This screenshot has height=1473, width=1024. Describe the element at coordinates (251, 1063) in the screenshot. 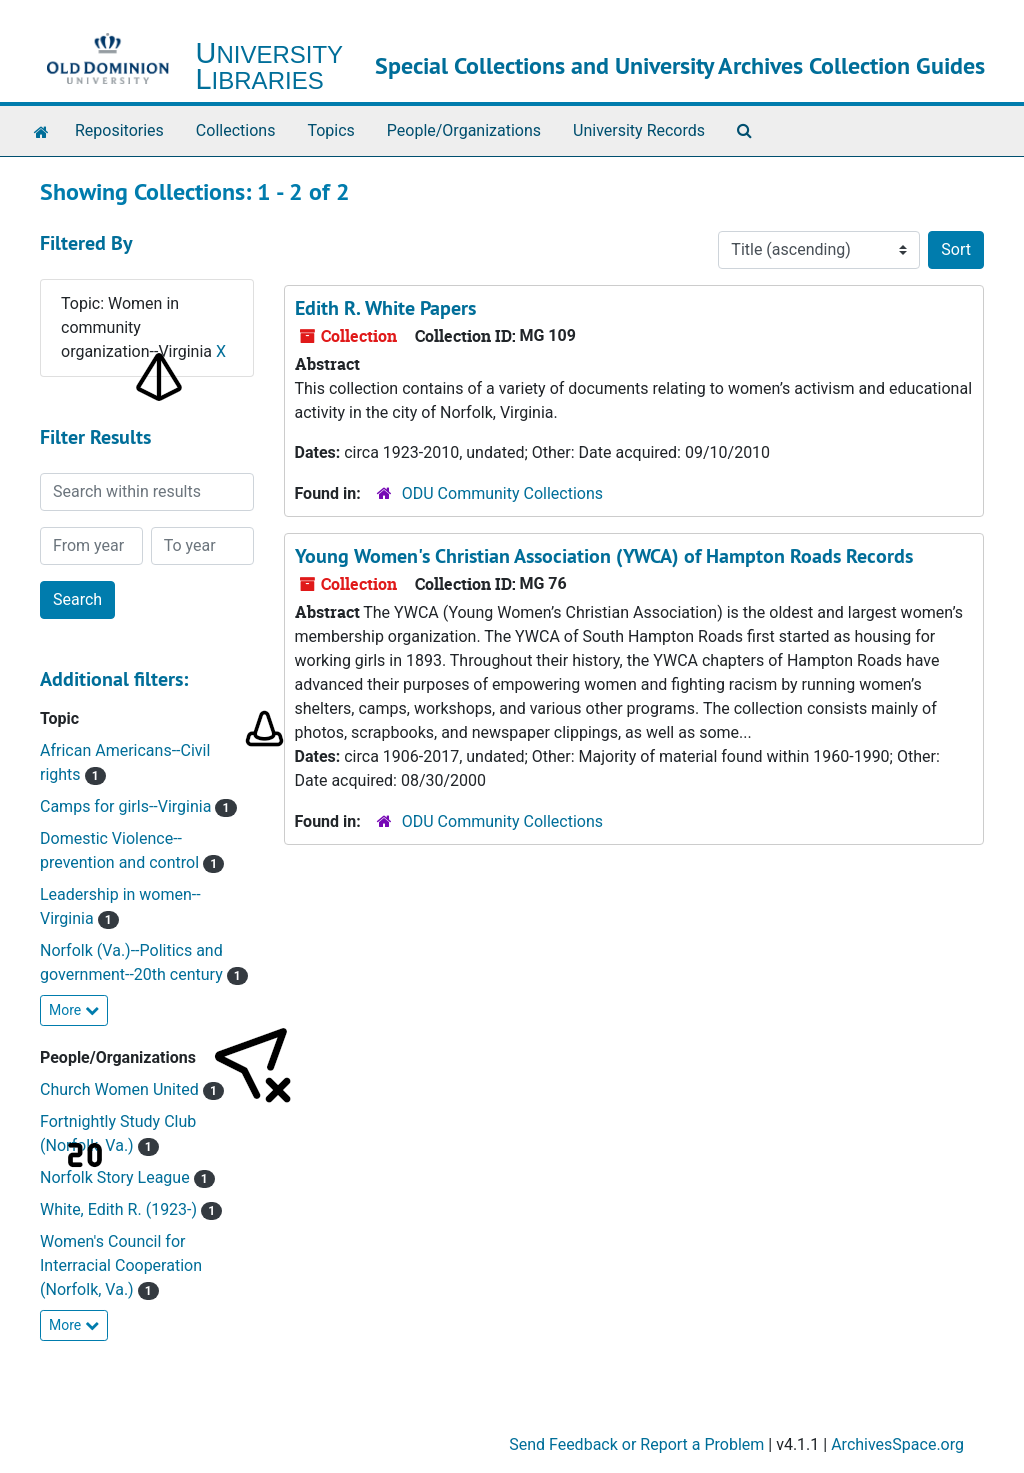

I see `disable location sharing` at that location.